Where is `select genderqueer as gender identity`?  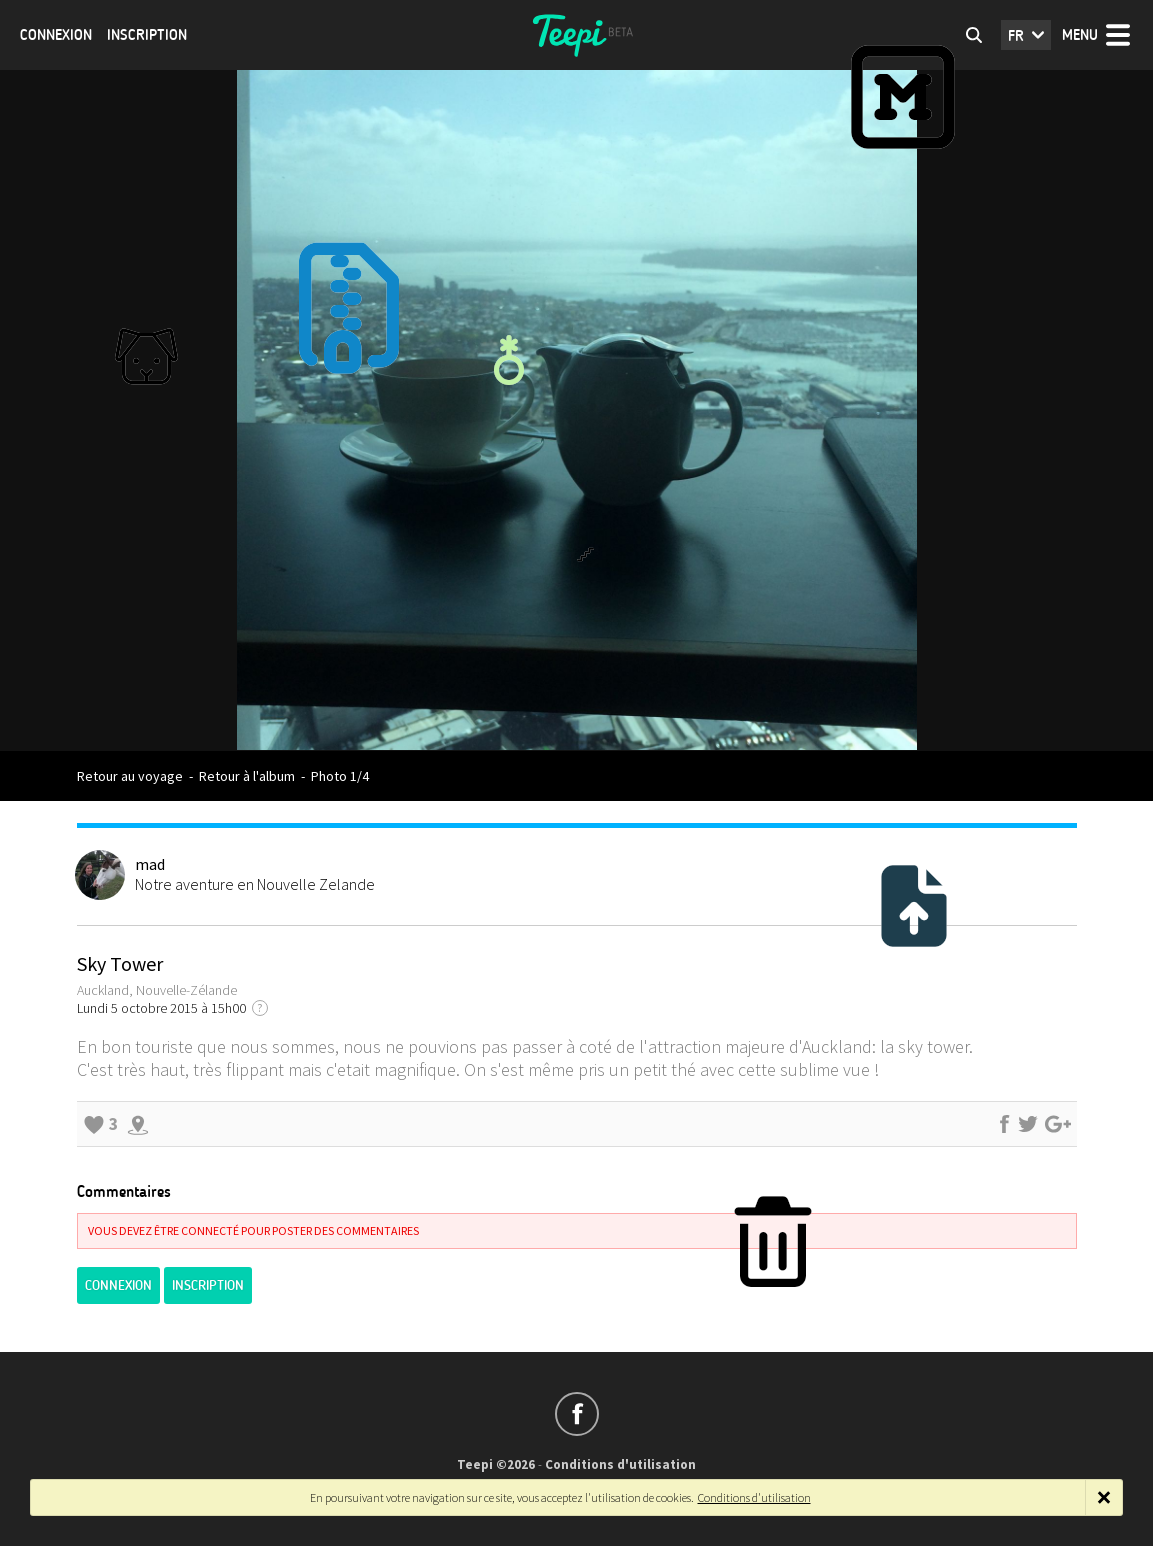 select genderqueer as gender identity is located at coordinates (509, 360).